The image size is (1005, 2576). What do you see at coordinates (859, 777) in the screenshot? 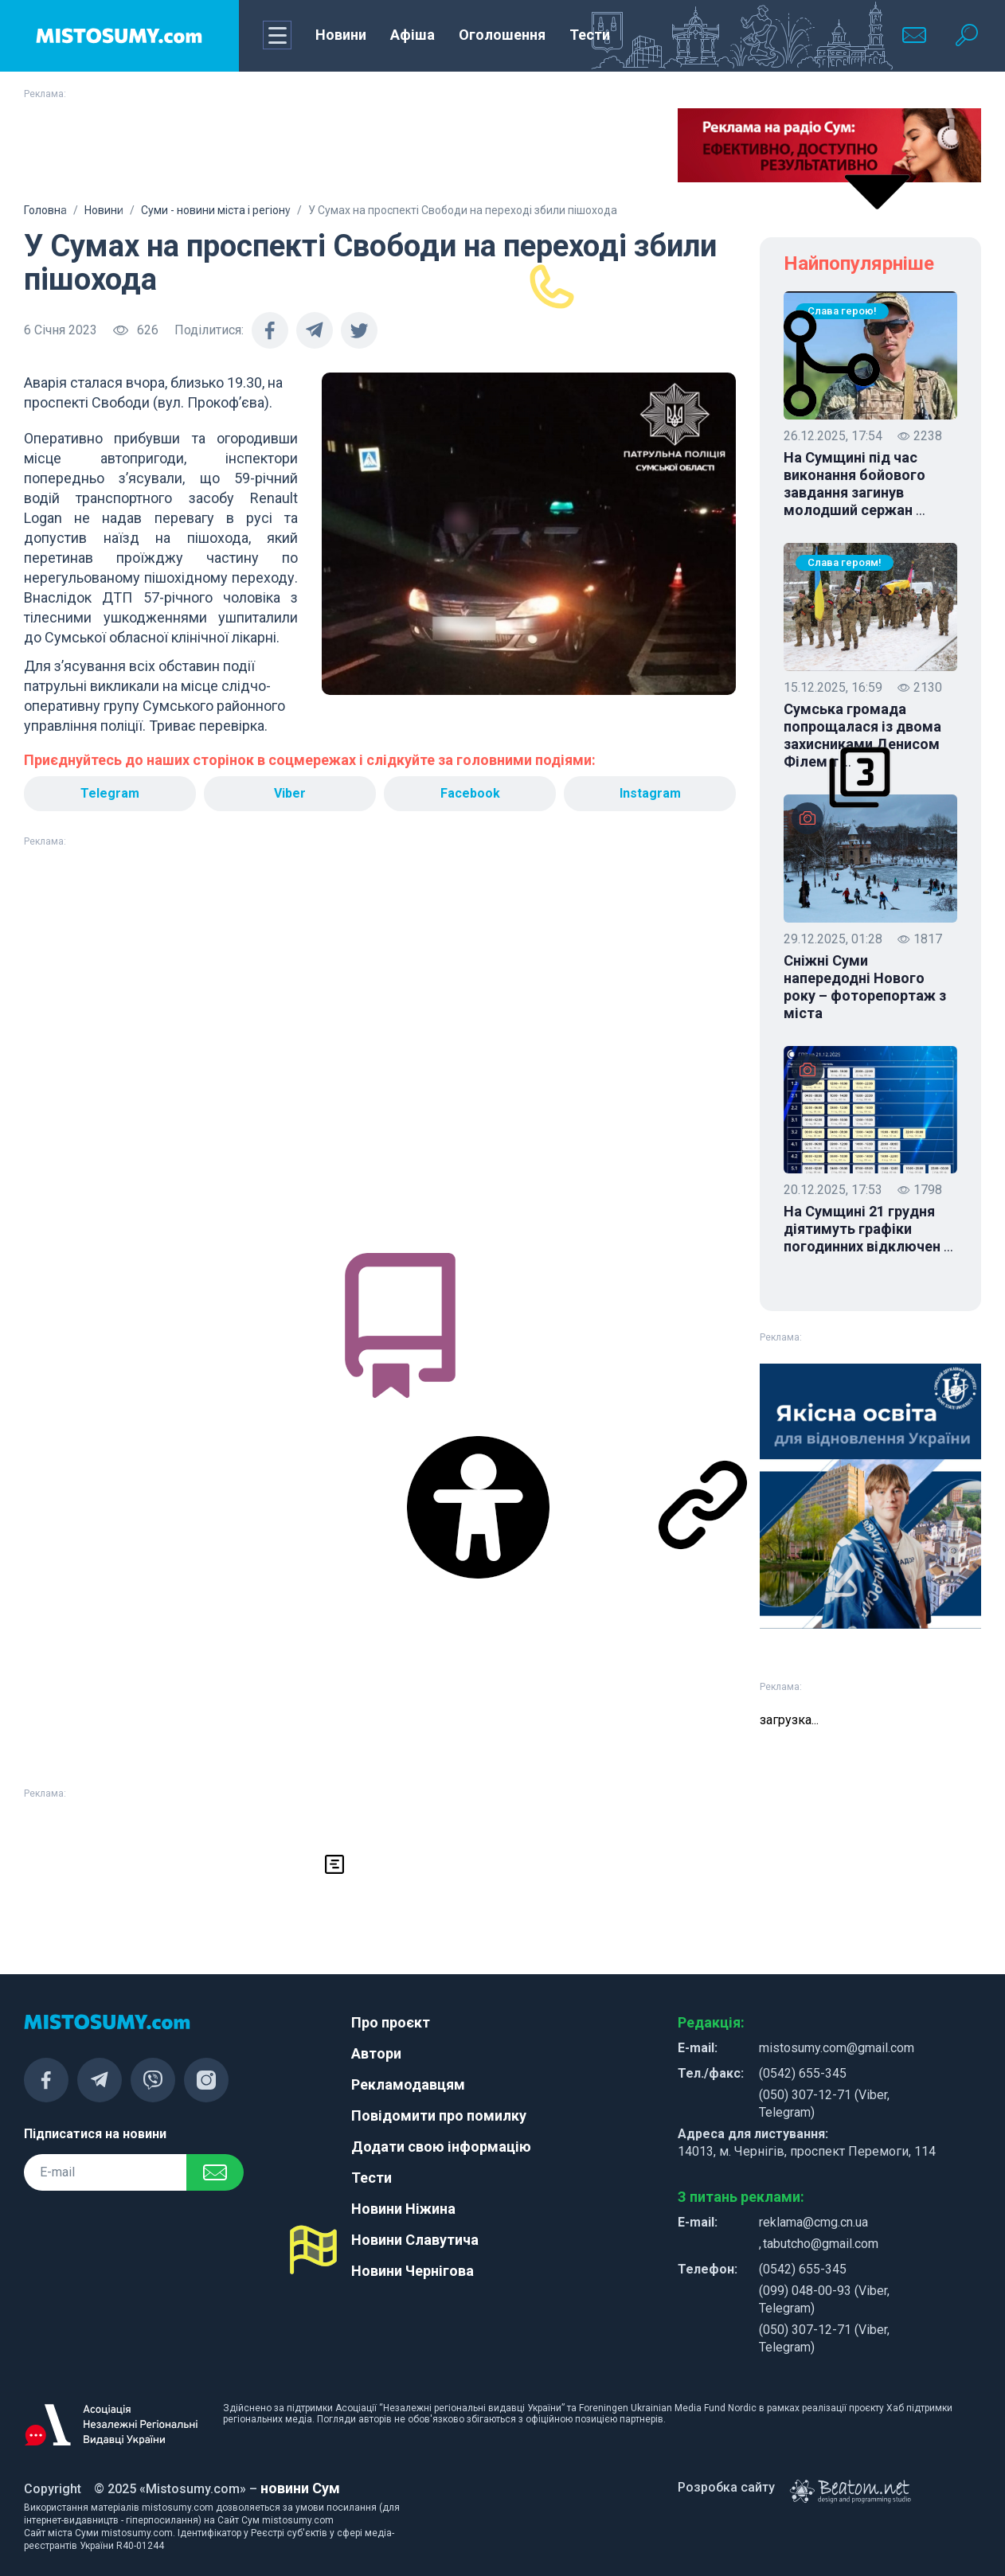
I see `view the third item in a layered stack` at bounding box center [859, 777].